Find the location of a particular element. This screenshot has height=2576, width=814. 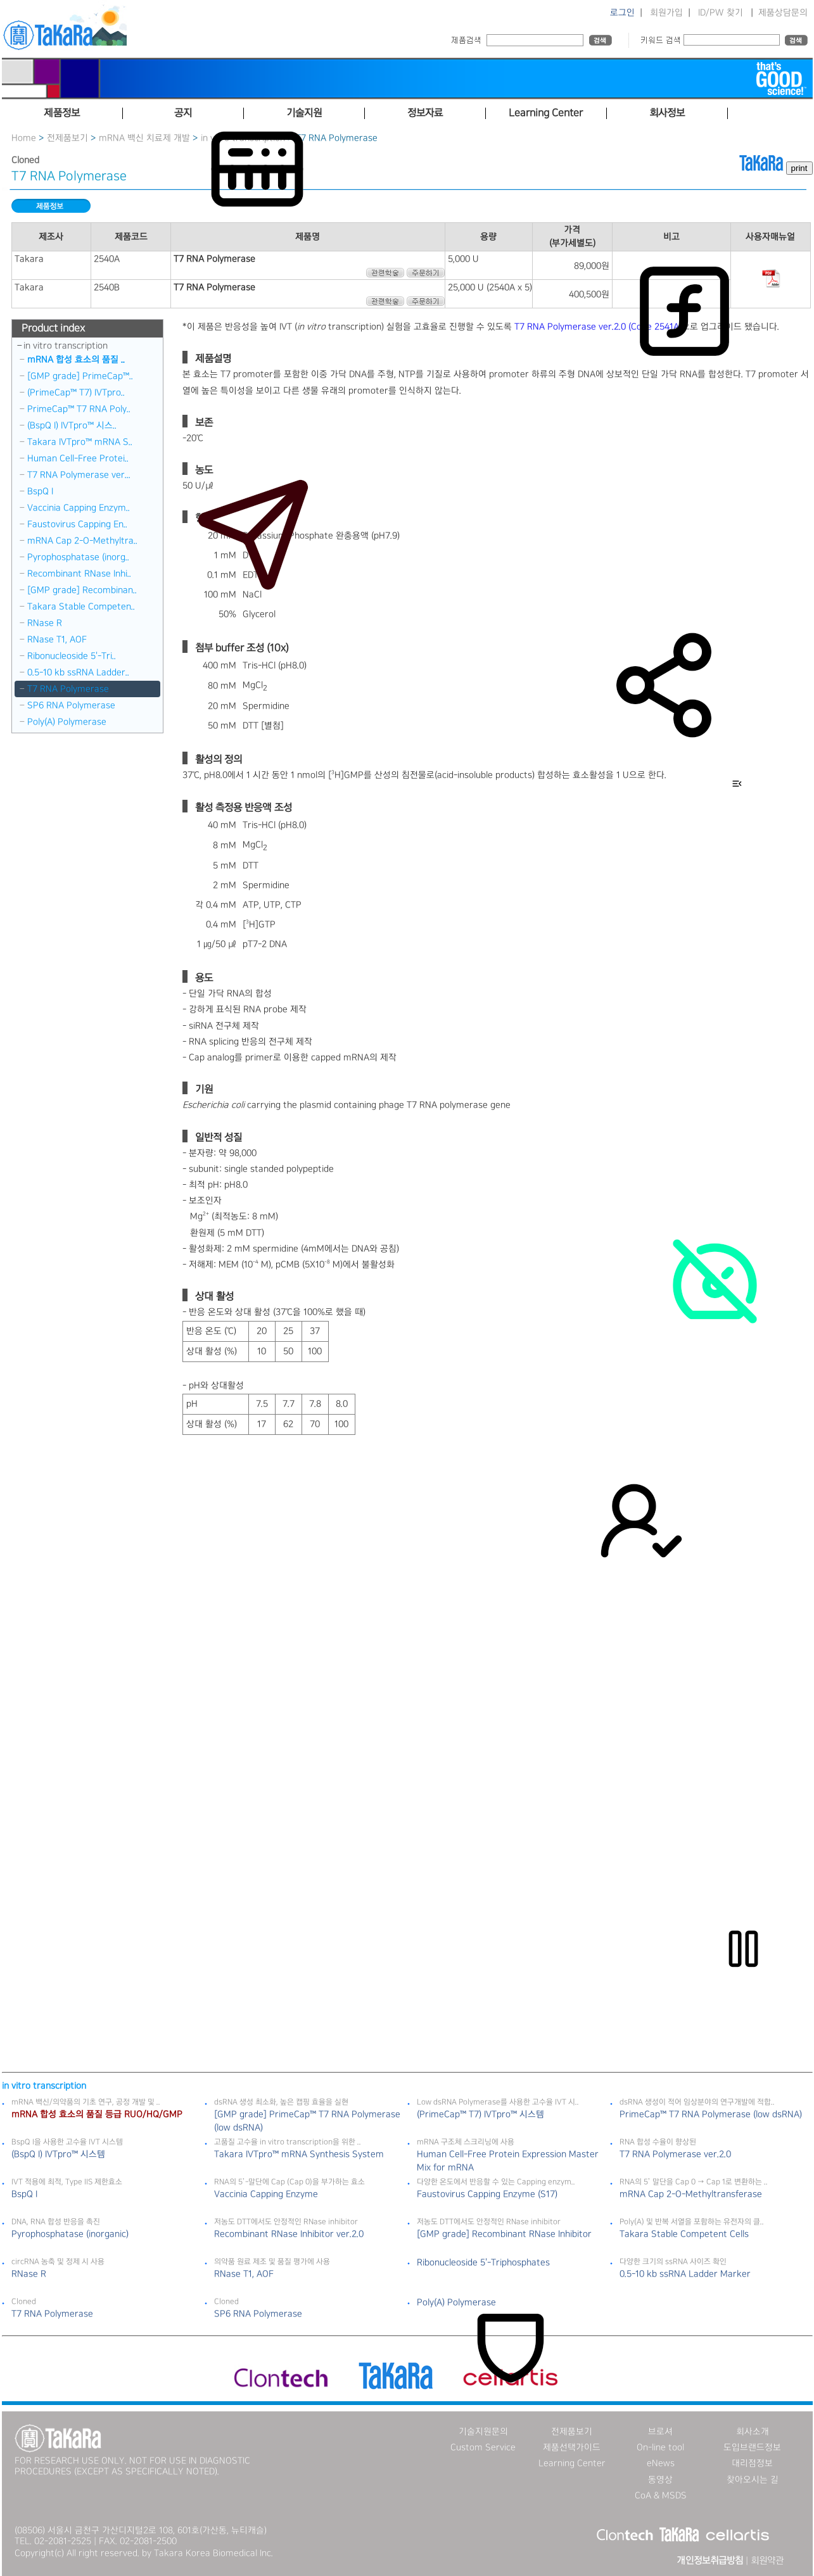

send a message is located at coordinates (253, 534).